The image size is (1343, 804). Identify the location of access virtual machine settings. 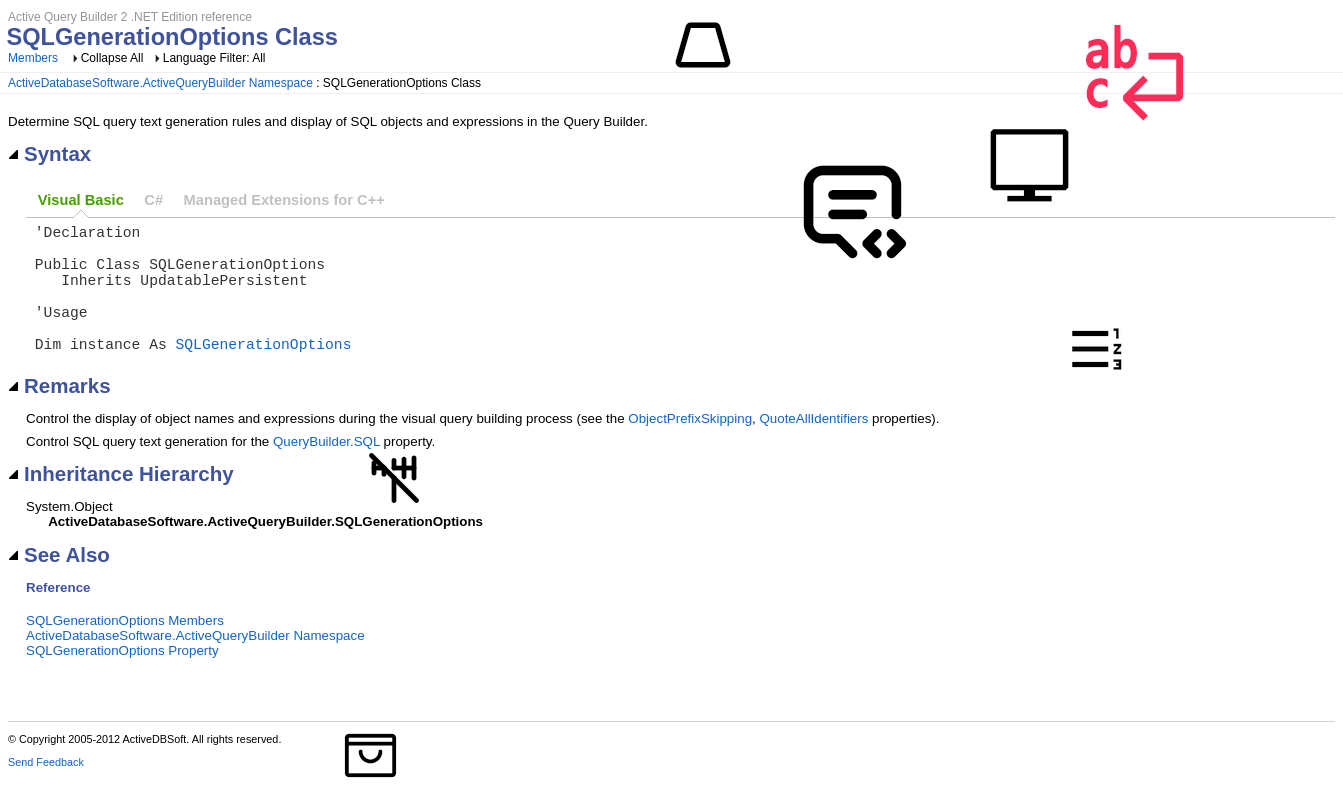
(1029, 162).